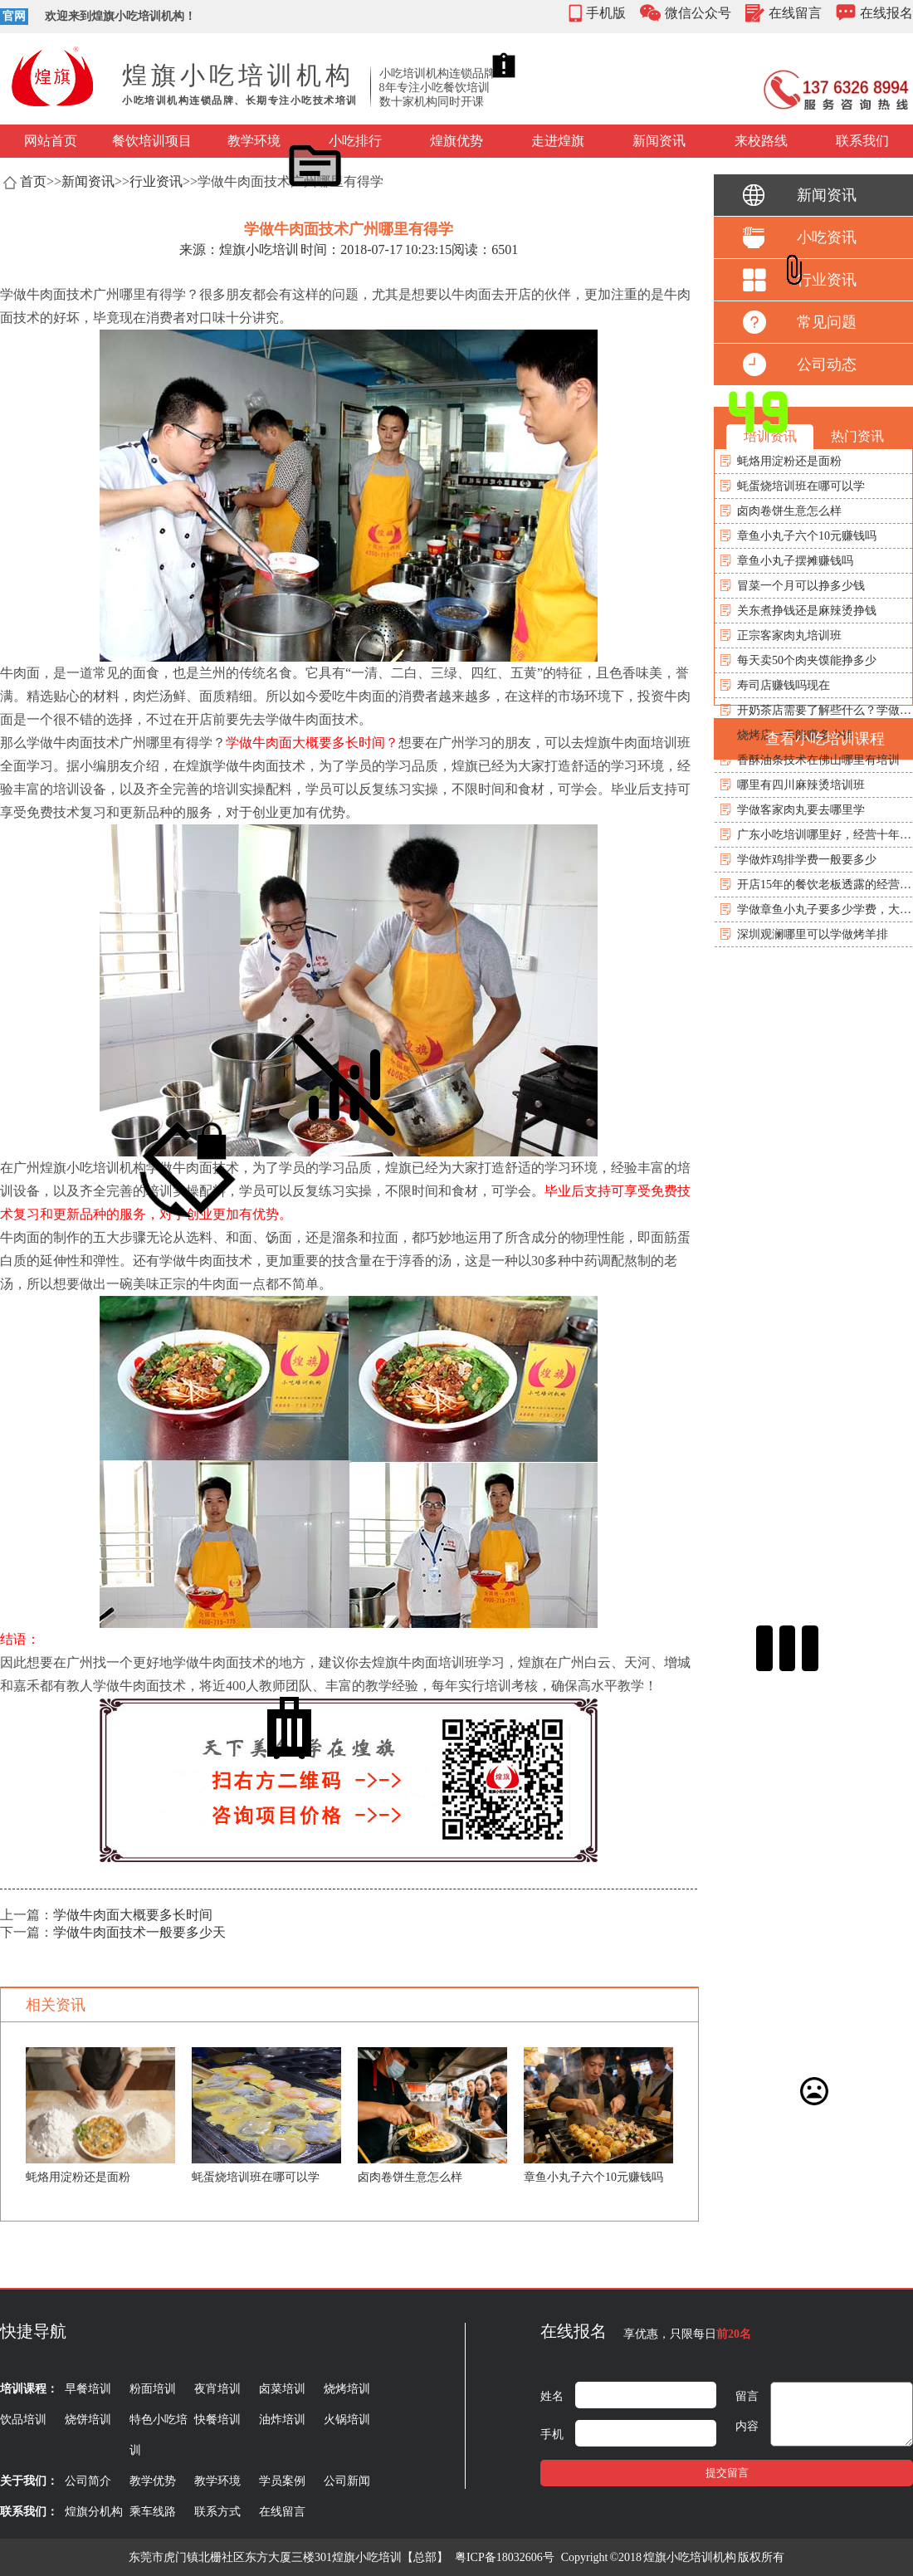  What do you see at coordinates (188, 1167) in the screenshot?
I see `lock screen rotation to current orientation` at bounding box center [188, 1167].